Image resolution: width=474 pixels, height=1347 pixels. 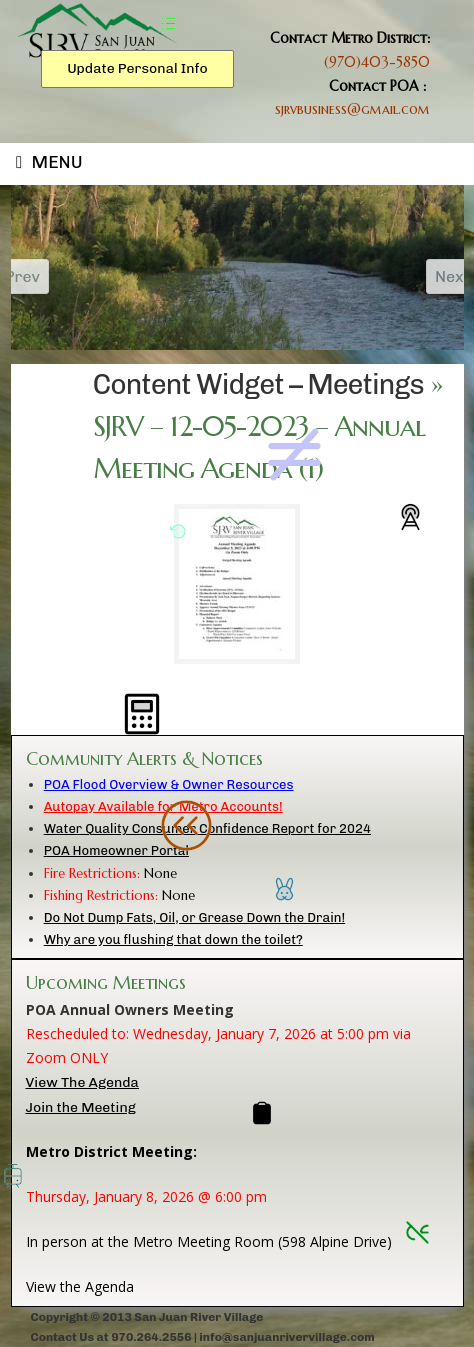 I want to click on indicates values are not equal or mismatched, so click(x=294, y=454).